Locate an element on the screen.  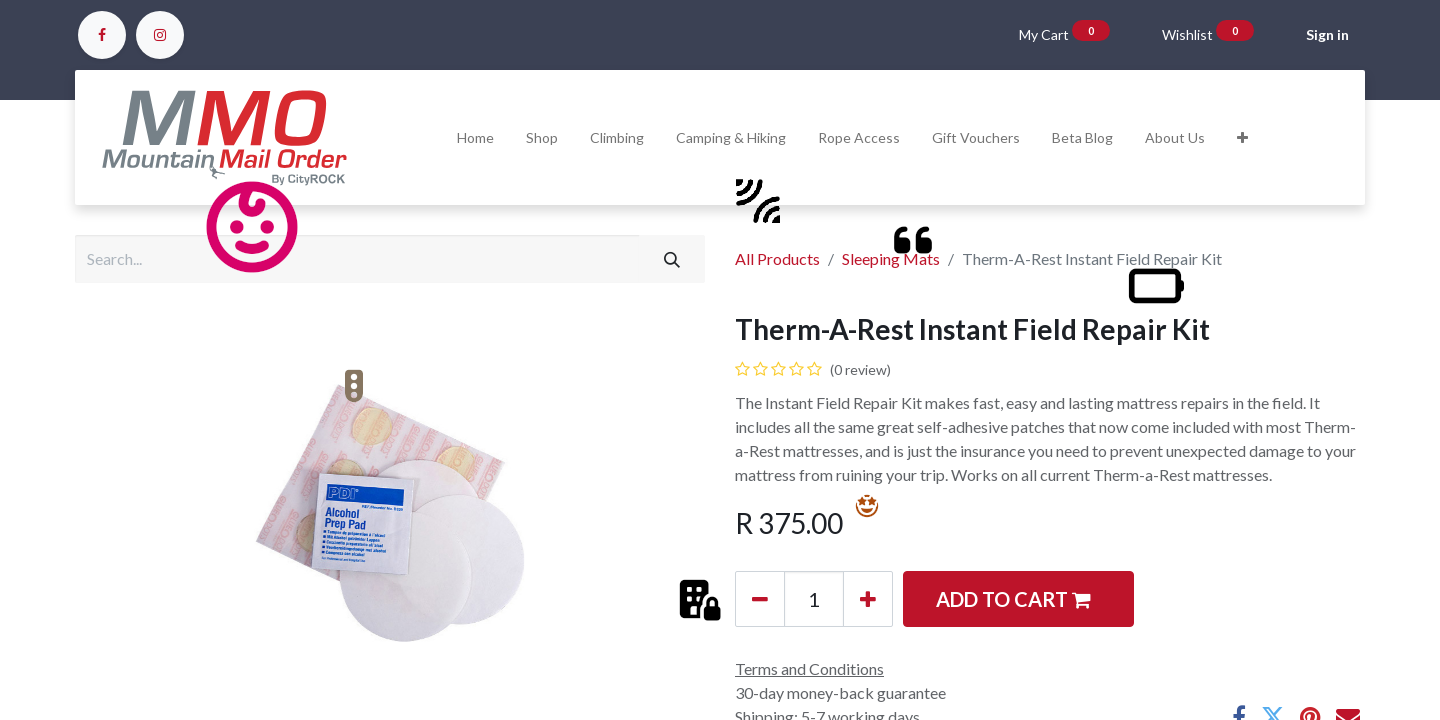
insert a block quote is located at coordinates (913, 240).